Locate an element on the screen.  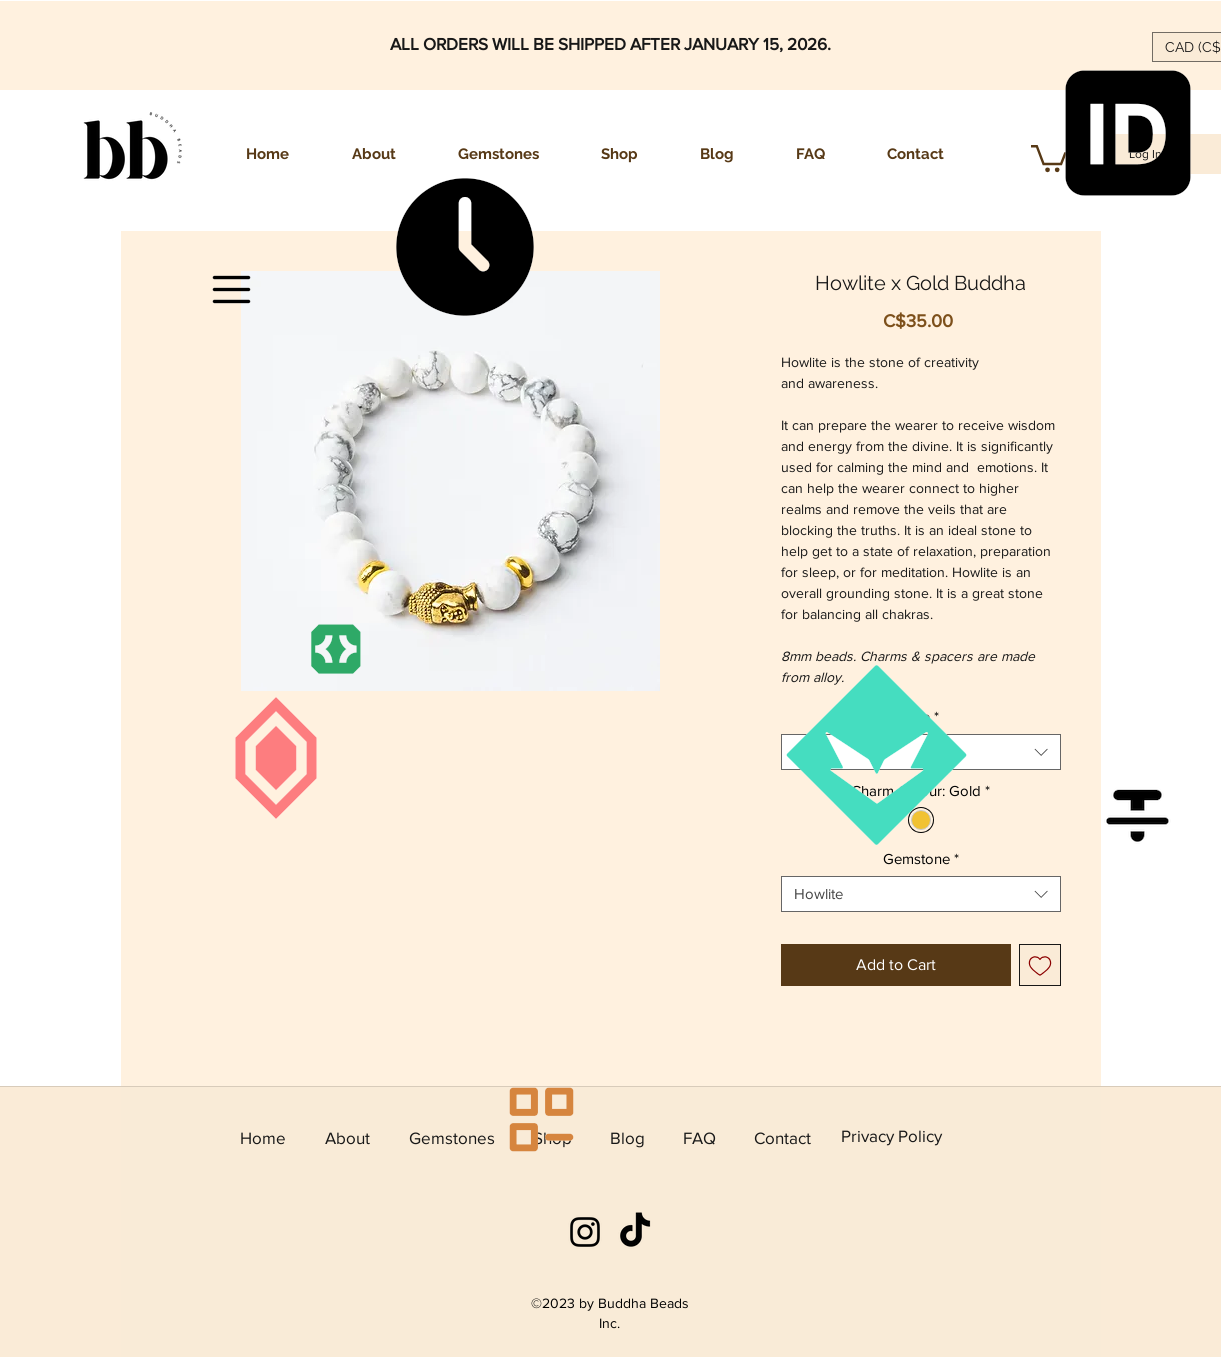
apply strikethrough formatting to selected text is located at coordinates (1137, 817).